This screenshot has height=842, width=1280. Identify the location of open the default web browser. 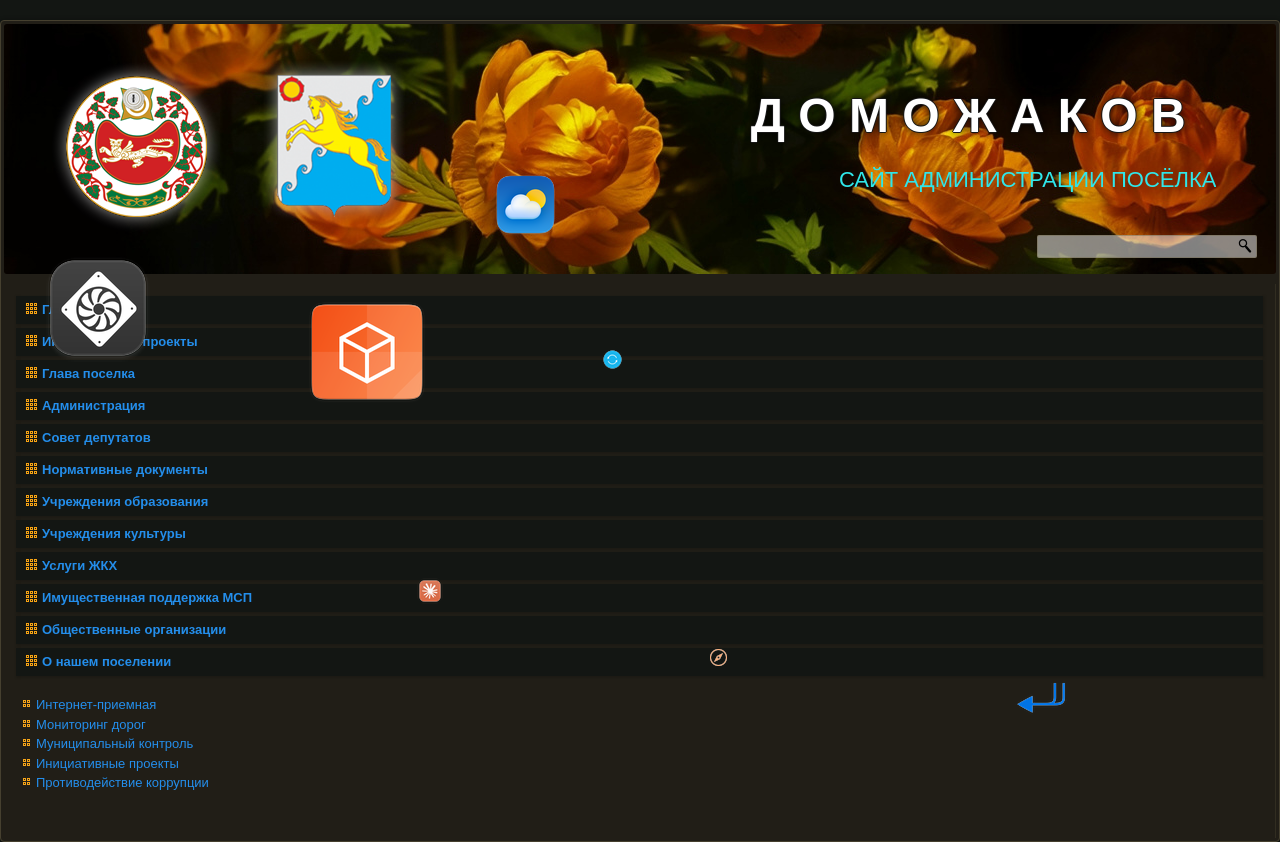
(718, 657).